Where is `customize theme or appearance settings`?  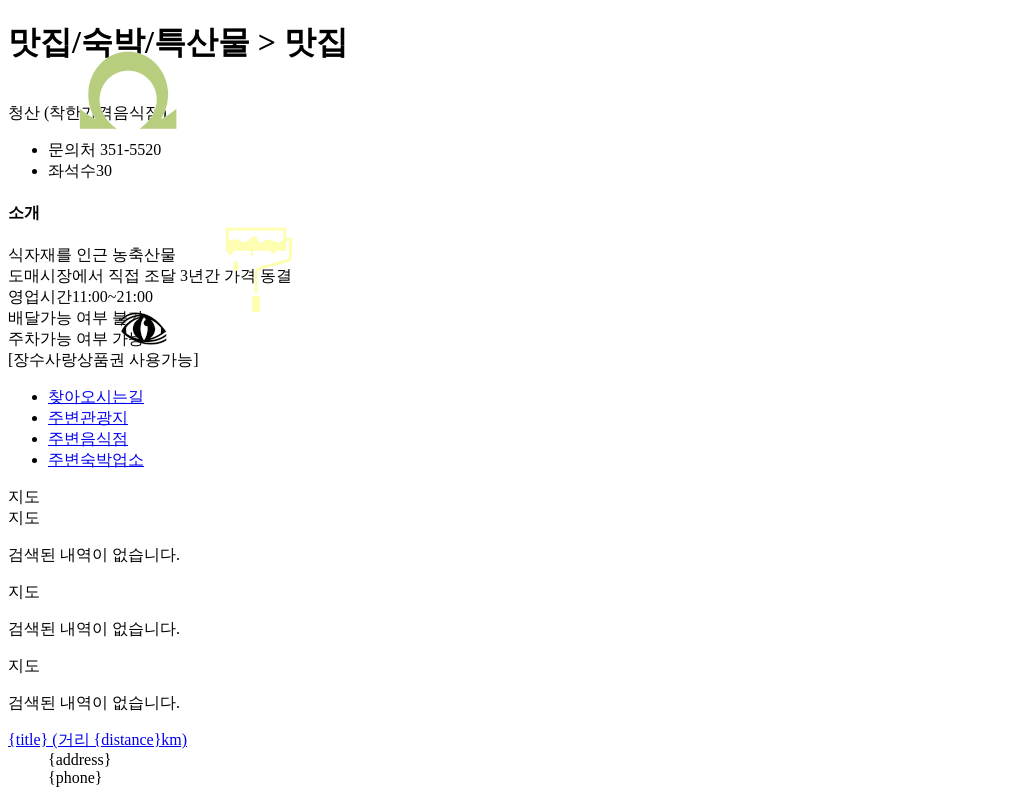
customize theme or appearance settings is located at coordinates (256, 270).